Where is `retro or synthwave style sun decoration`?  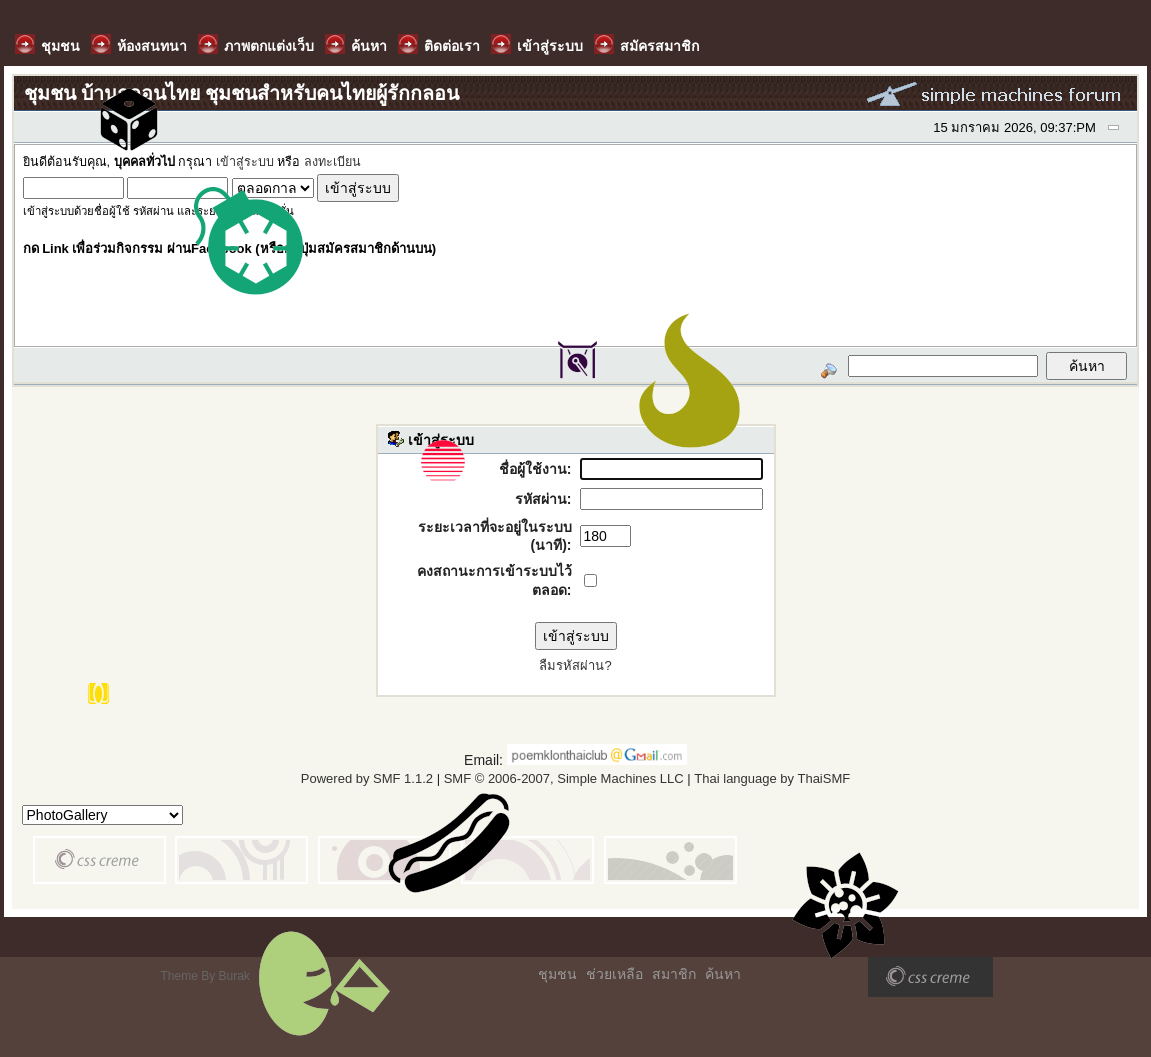
retro or synthwave style sun decoration is located at coordinates (443, 462).